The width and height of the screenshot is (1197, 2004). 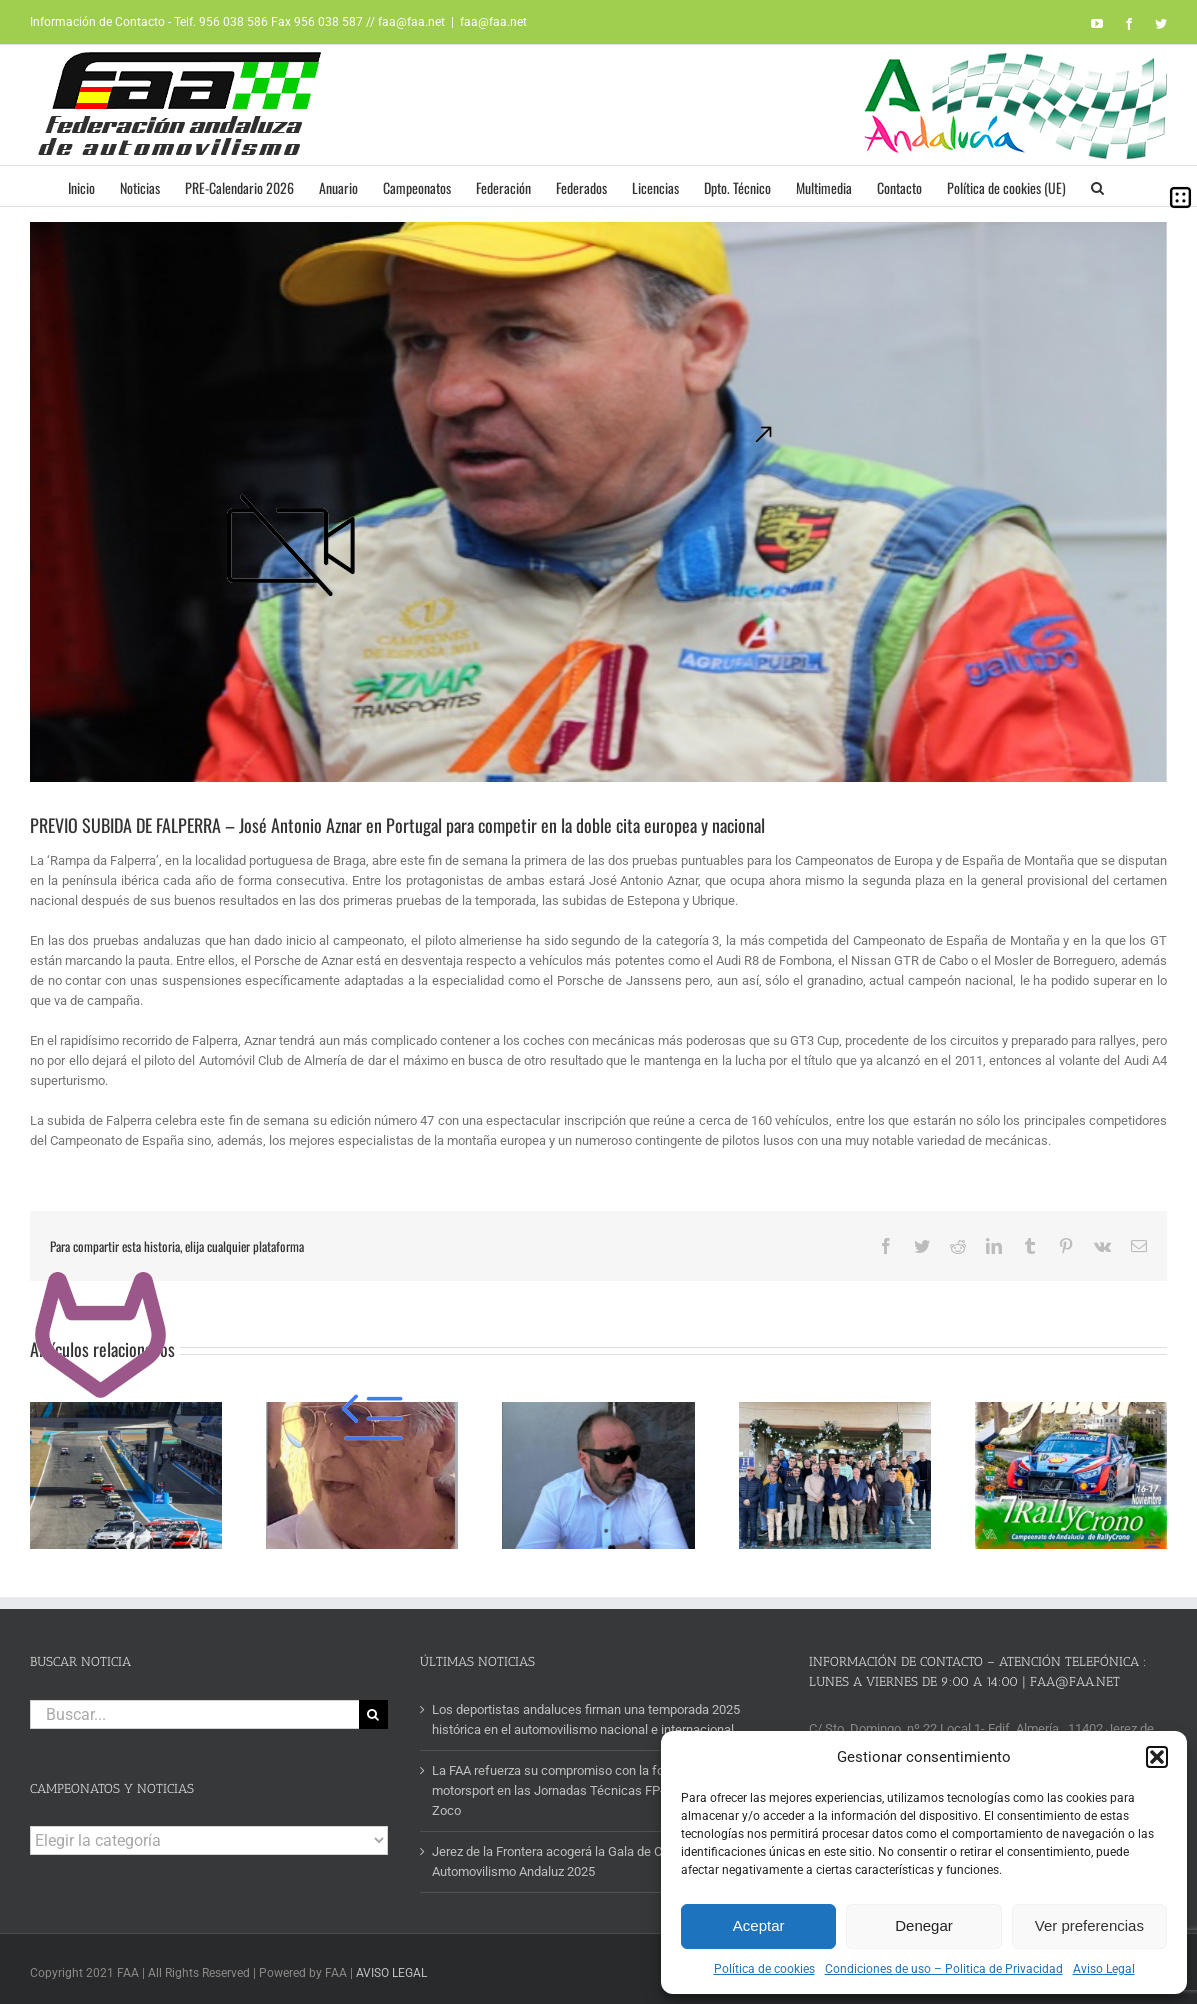 I want to click on turn off camera or disable video, so click(x=286, y=545).